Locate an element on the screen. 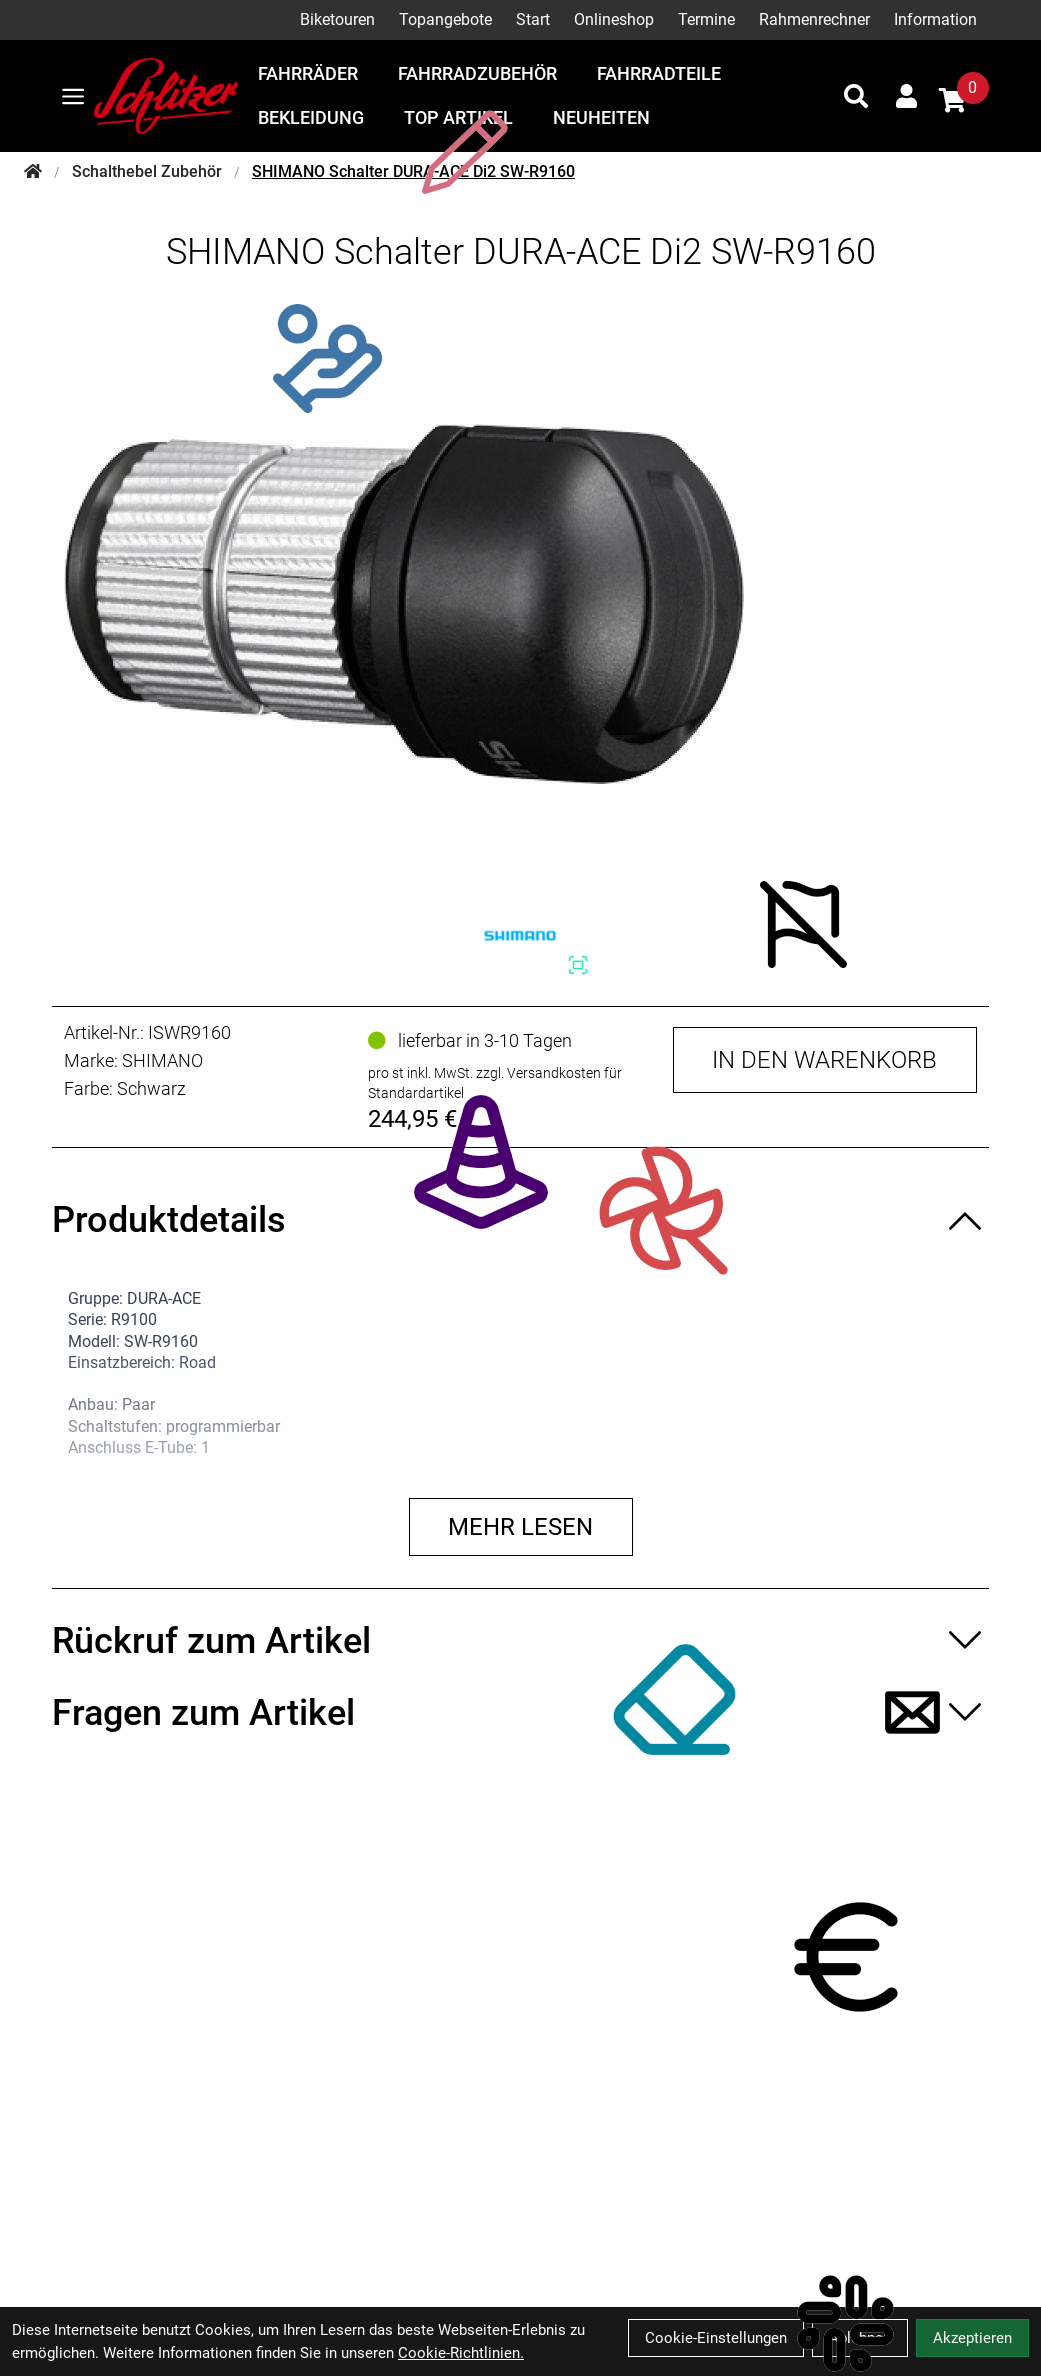 The image size is (1041, 2376). remove flag or marker is located at coordinates (803, 924).